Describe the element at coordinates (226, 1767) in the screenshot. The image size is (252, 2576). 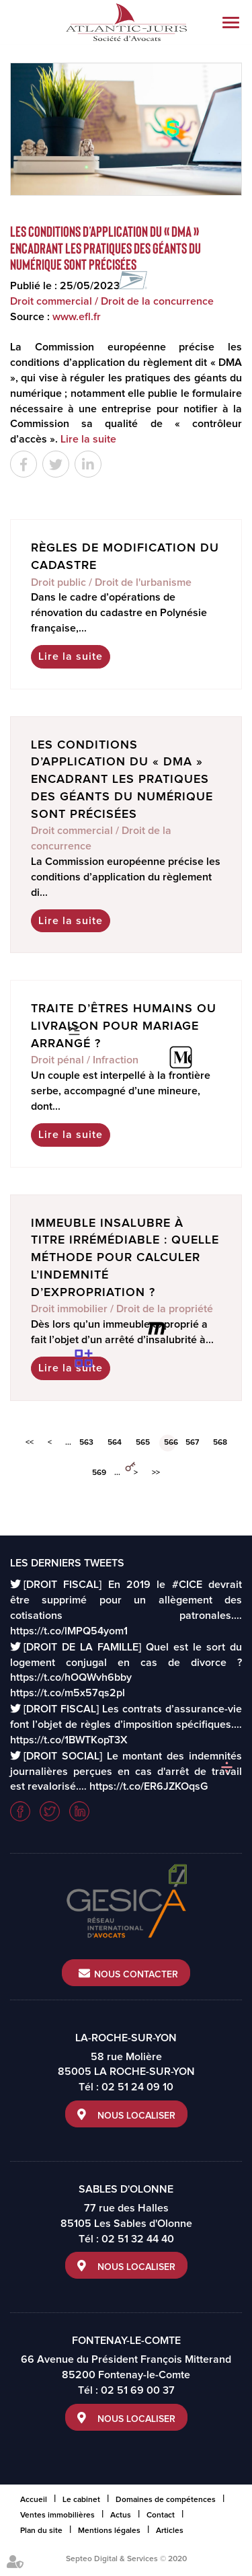
I see `perform division calculation` at that location.